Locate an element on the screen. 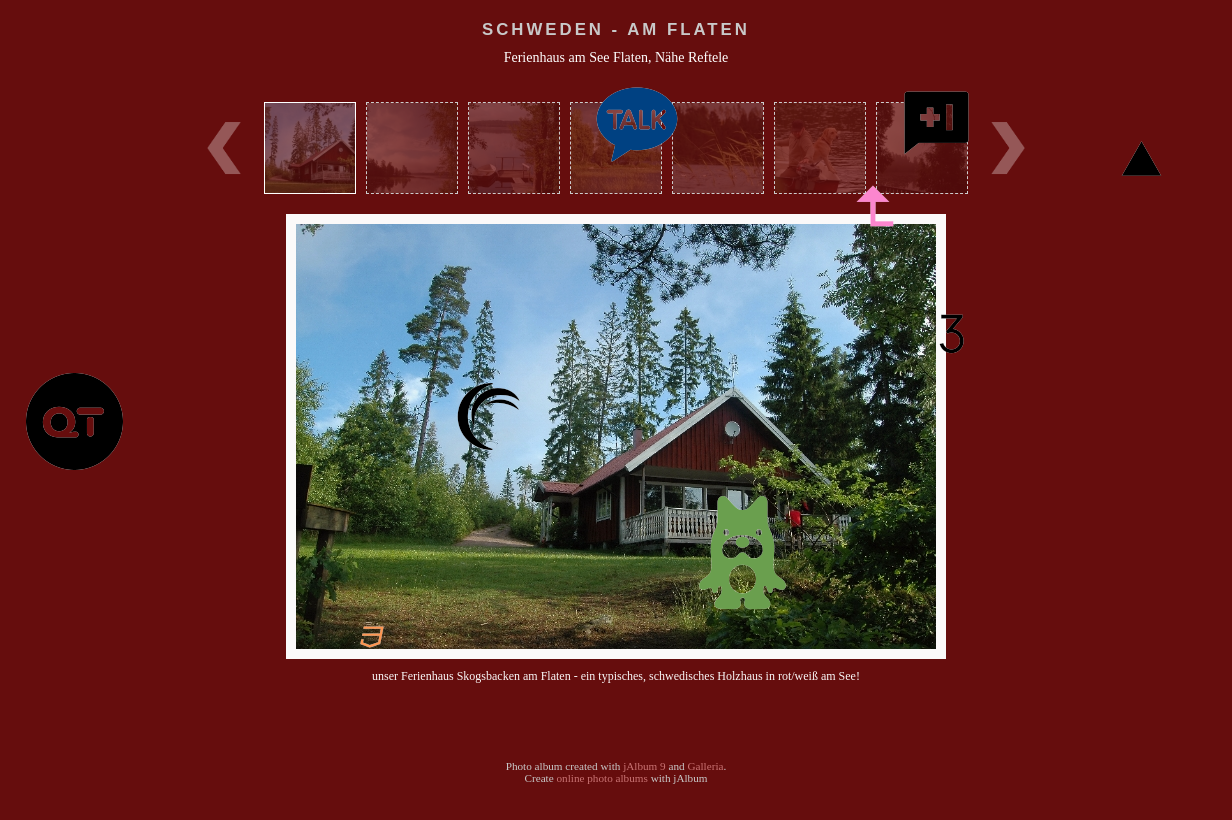 The width and height of the screenshot is (1232, 820). akamai technologies company logo is located at coordinates (488, 416).